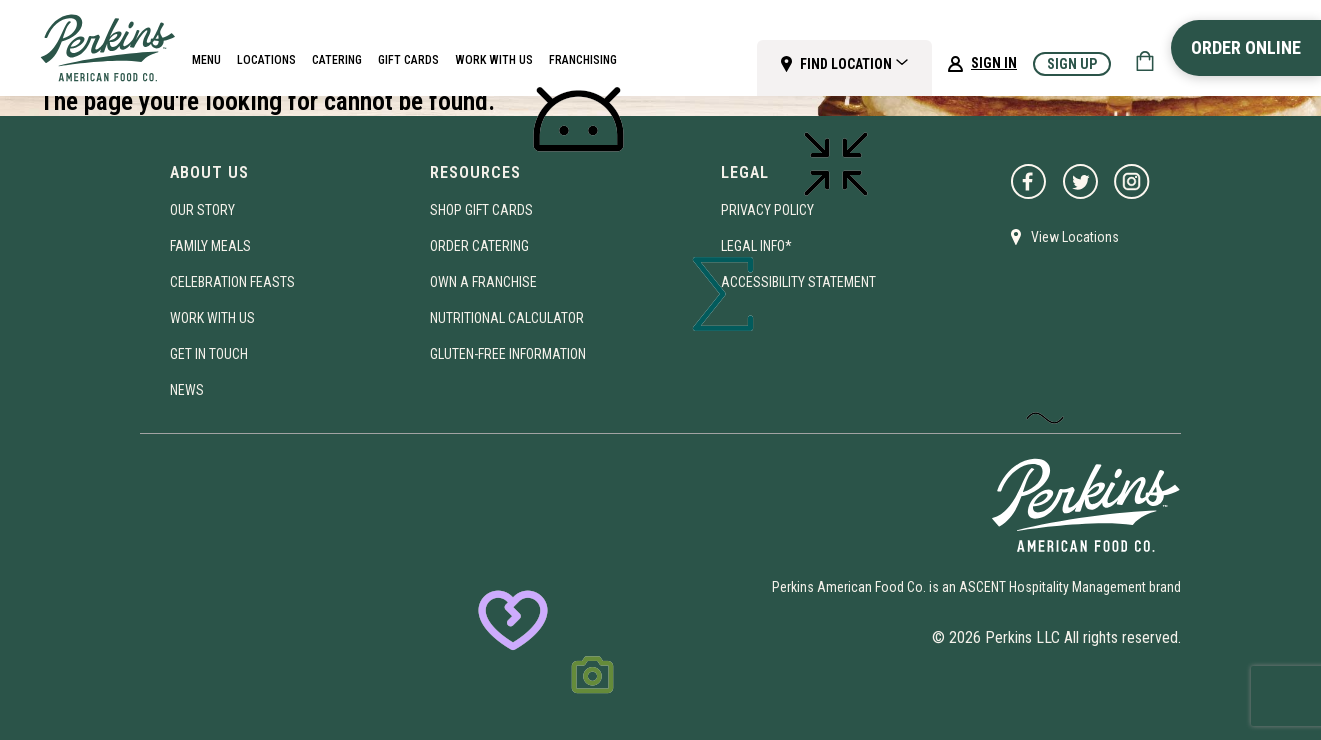 This screenshot has width=1321, height=740. I want to click on android operating system indicator, so click(578, 122).